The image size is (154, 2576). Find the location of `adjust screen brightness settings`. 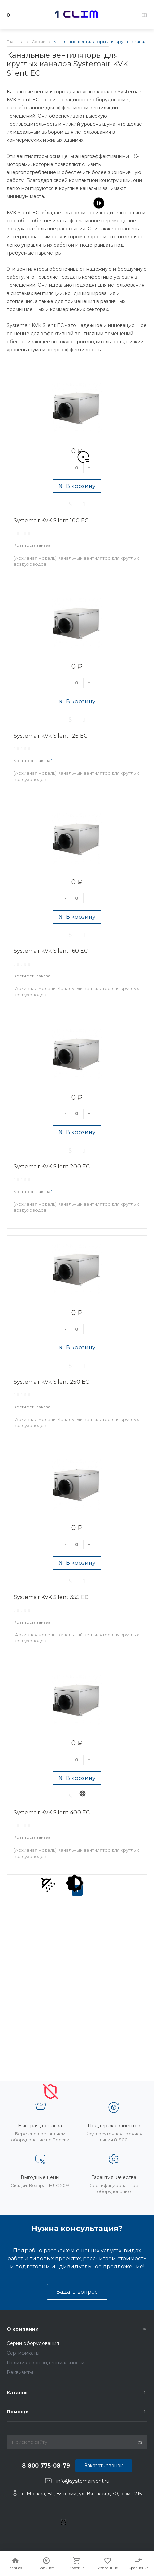

adjust screen brightness settings is located at coordinates (82, 1793).